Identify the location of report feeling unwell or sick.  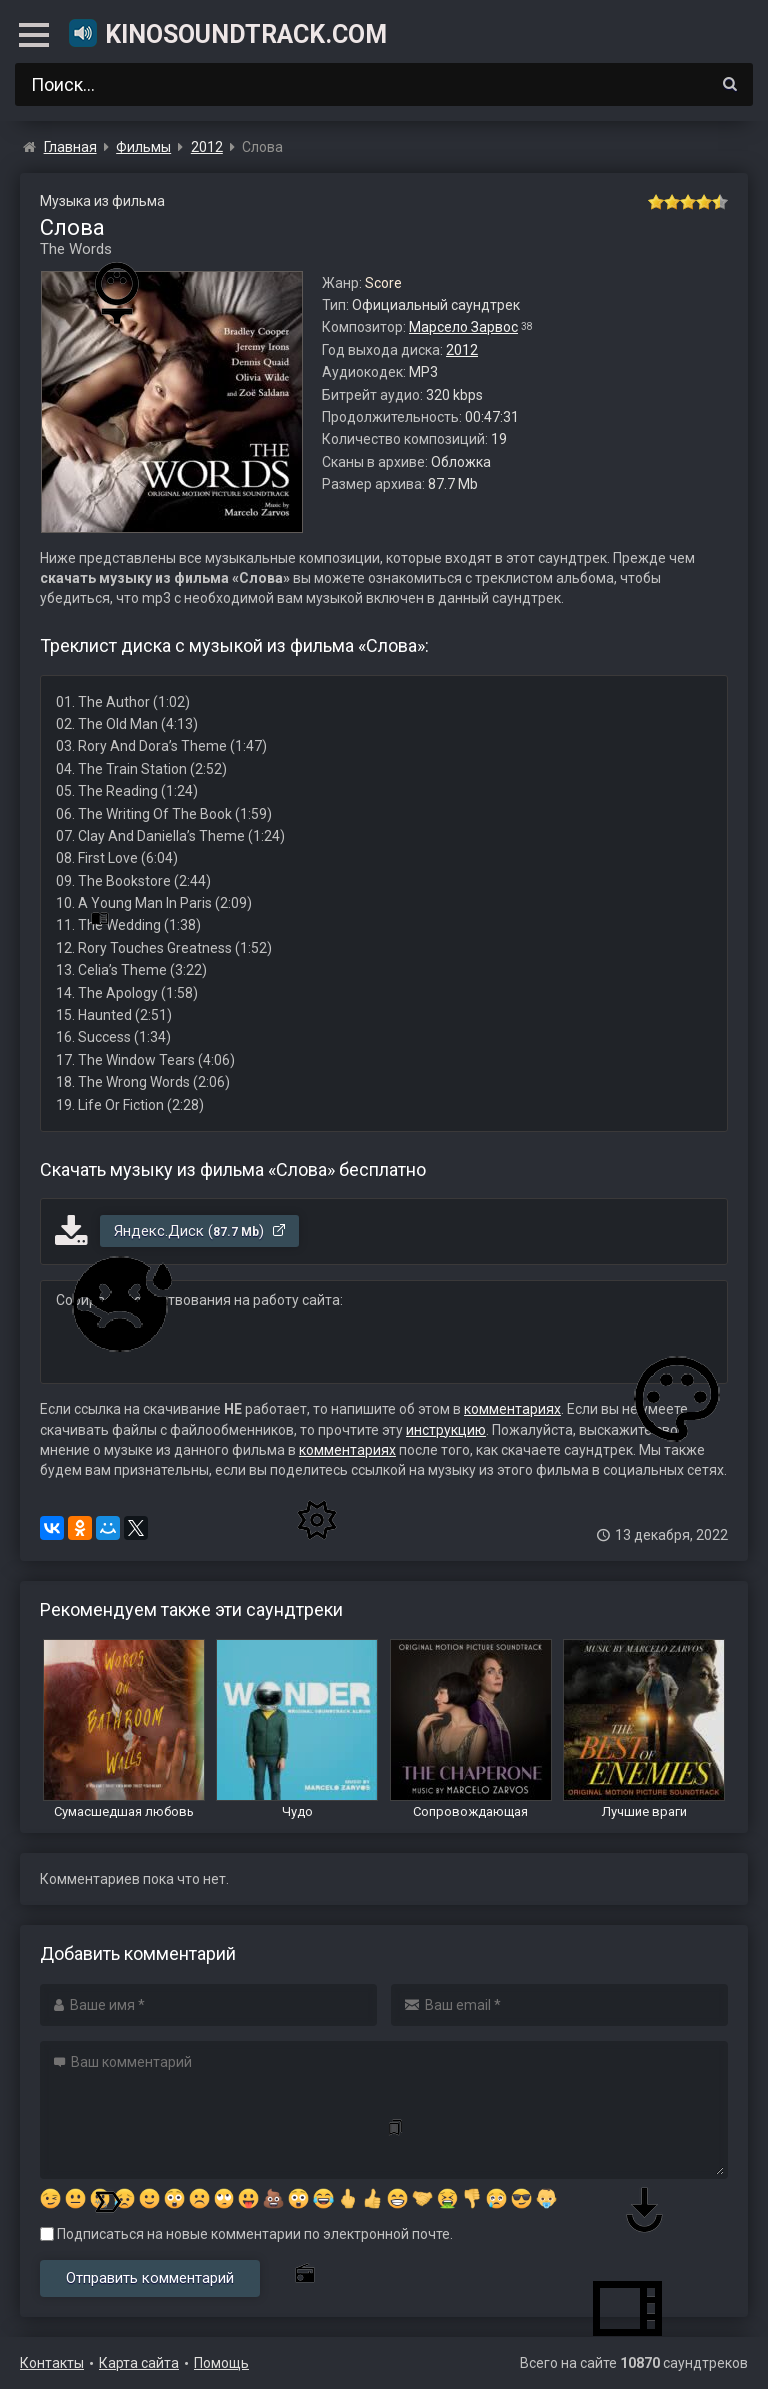
(120, 1304).